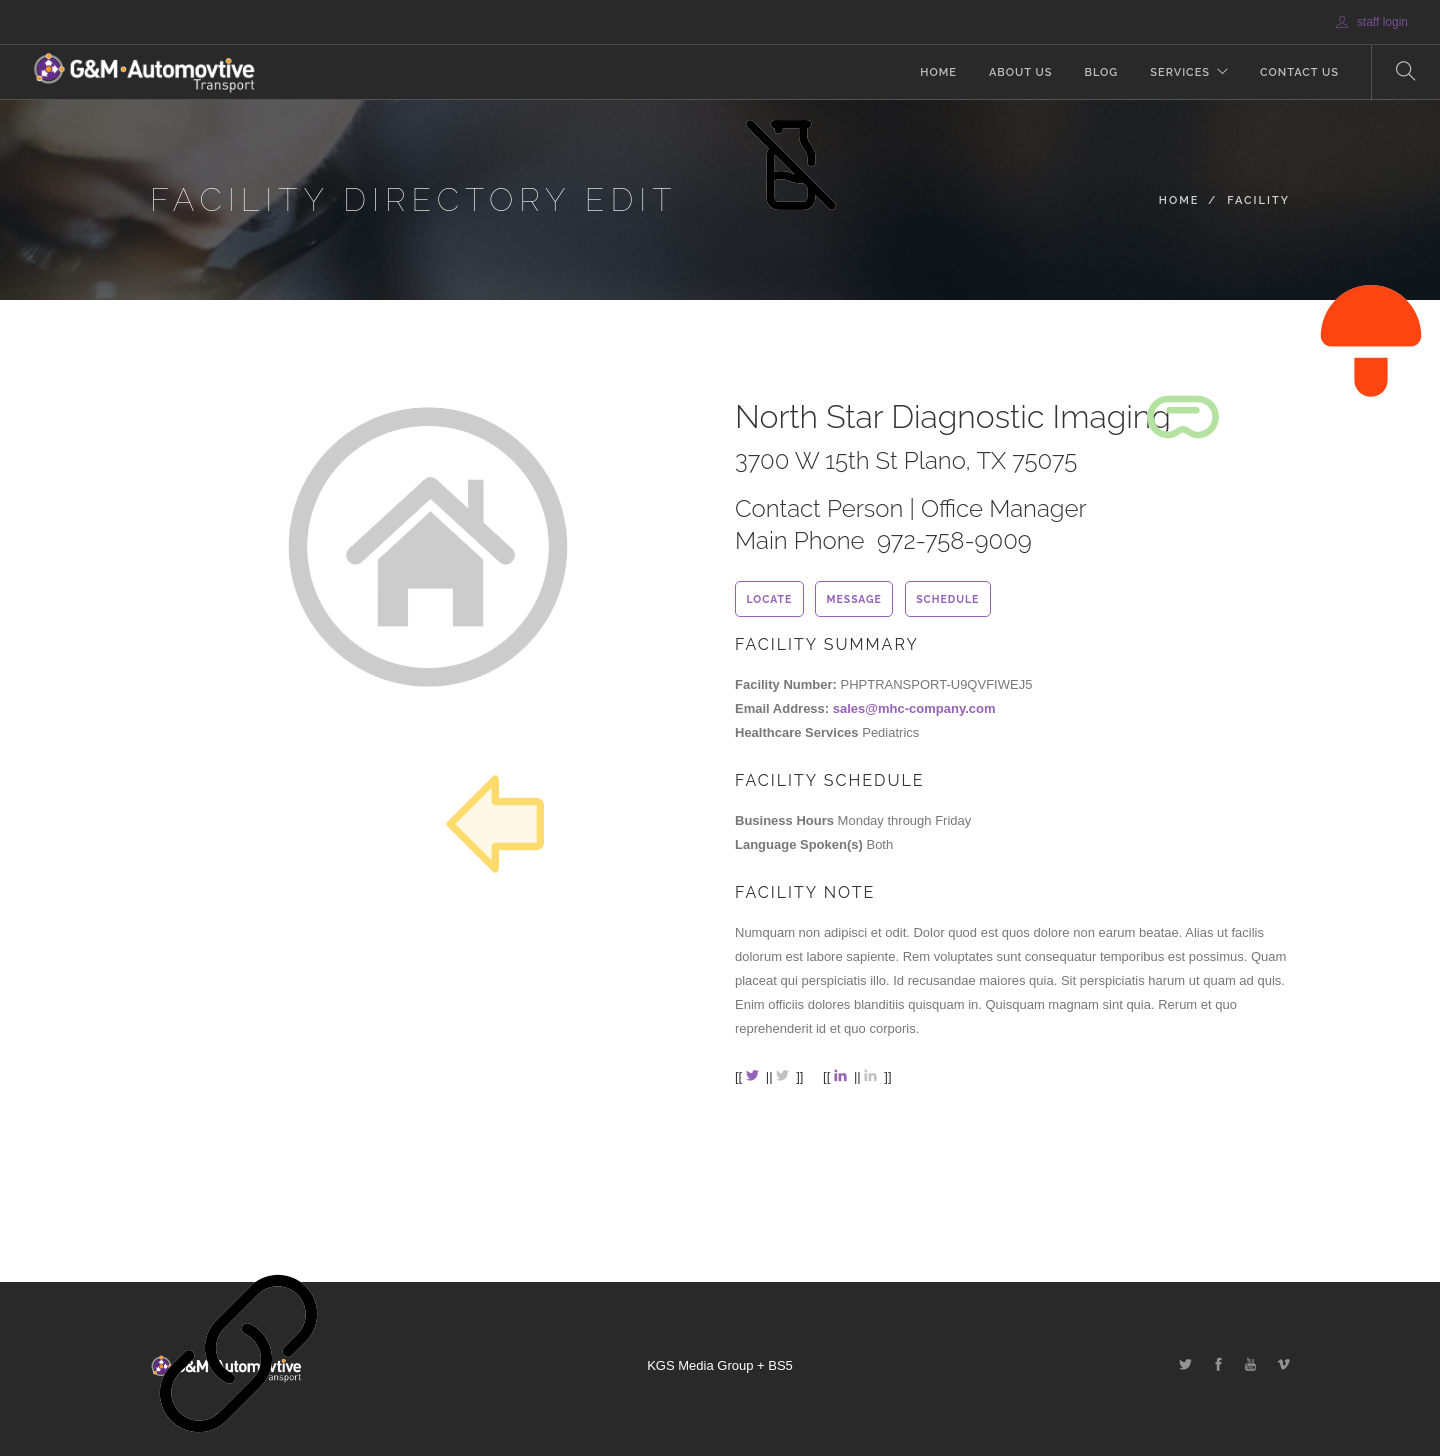 This screenshot has height=1456, width=1440. I want to click on browse or access food/ingredient categories, so click(1371, 341).